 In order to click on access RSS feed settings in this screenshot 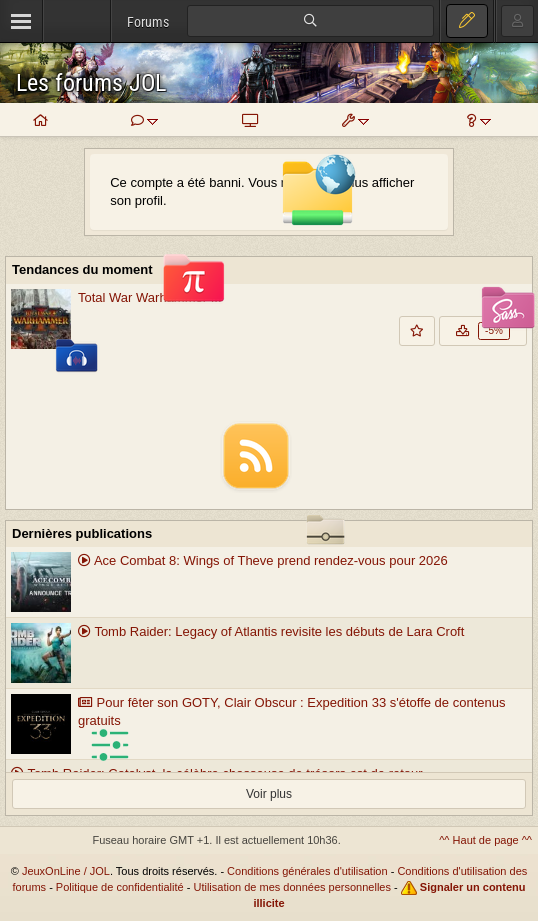, I will do `click(256, 457)`.